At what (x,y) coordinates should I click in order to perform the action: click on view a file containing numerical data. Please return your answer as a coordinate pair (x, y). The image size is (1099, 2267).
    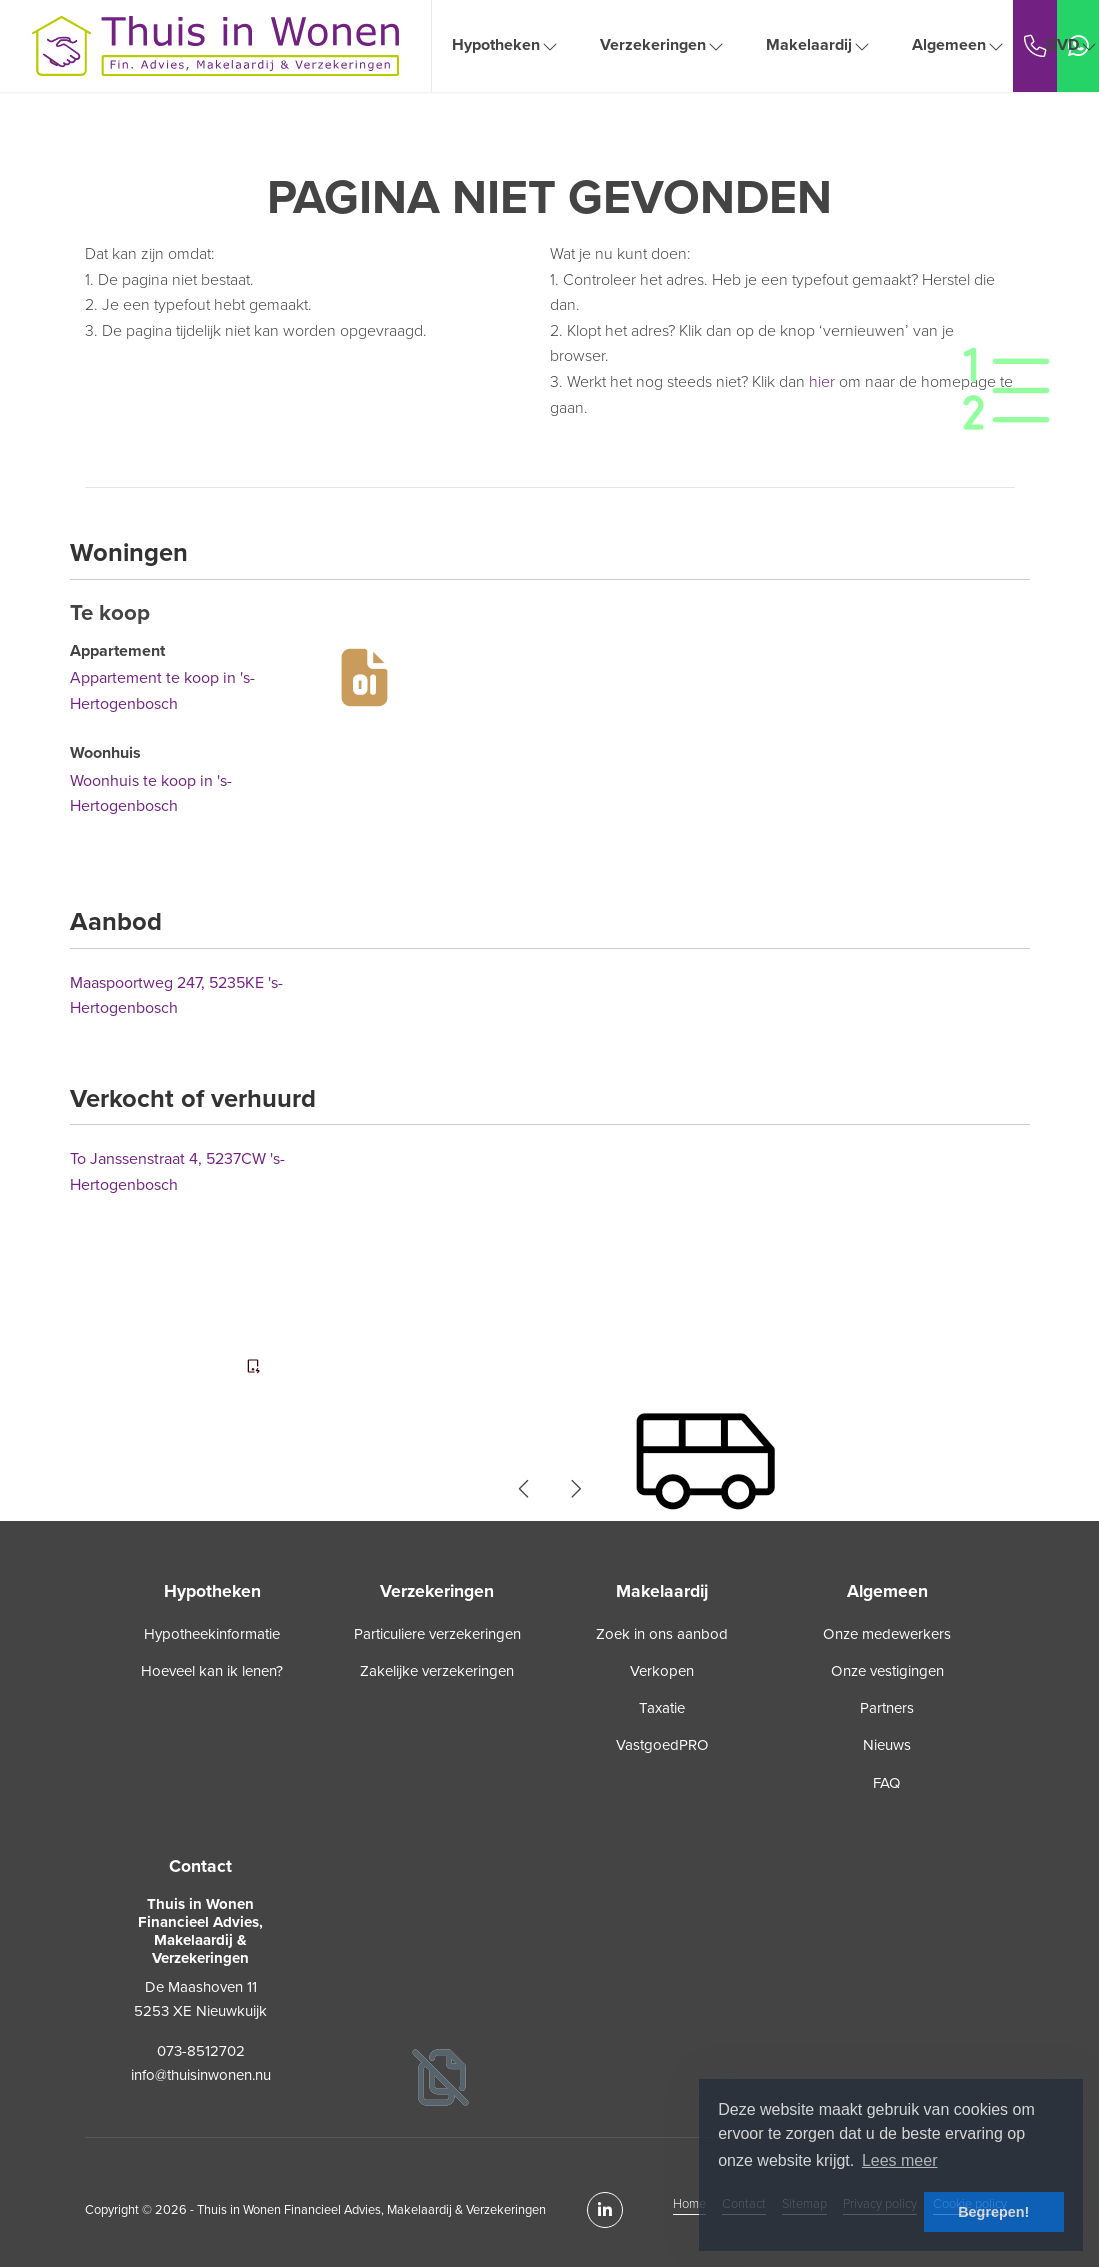
    Looking at the image, I should click on (364, 677).